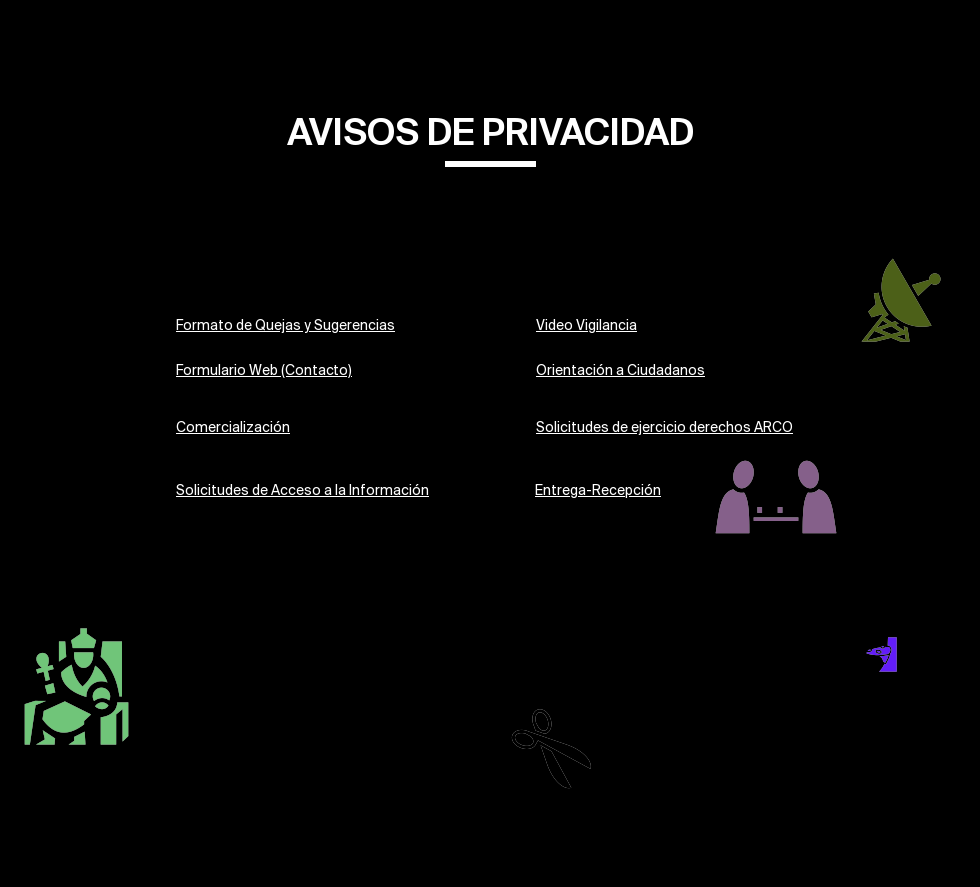 The image size is (980, 887). Describe the element at coordinates (898, 299) in the screenshot. I see `access radar or scanning features` at that location.